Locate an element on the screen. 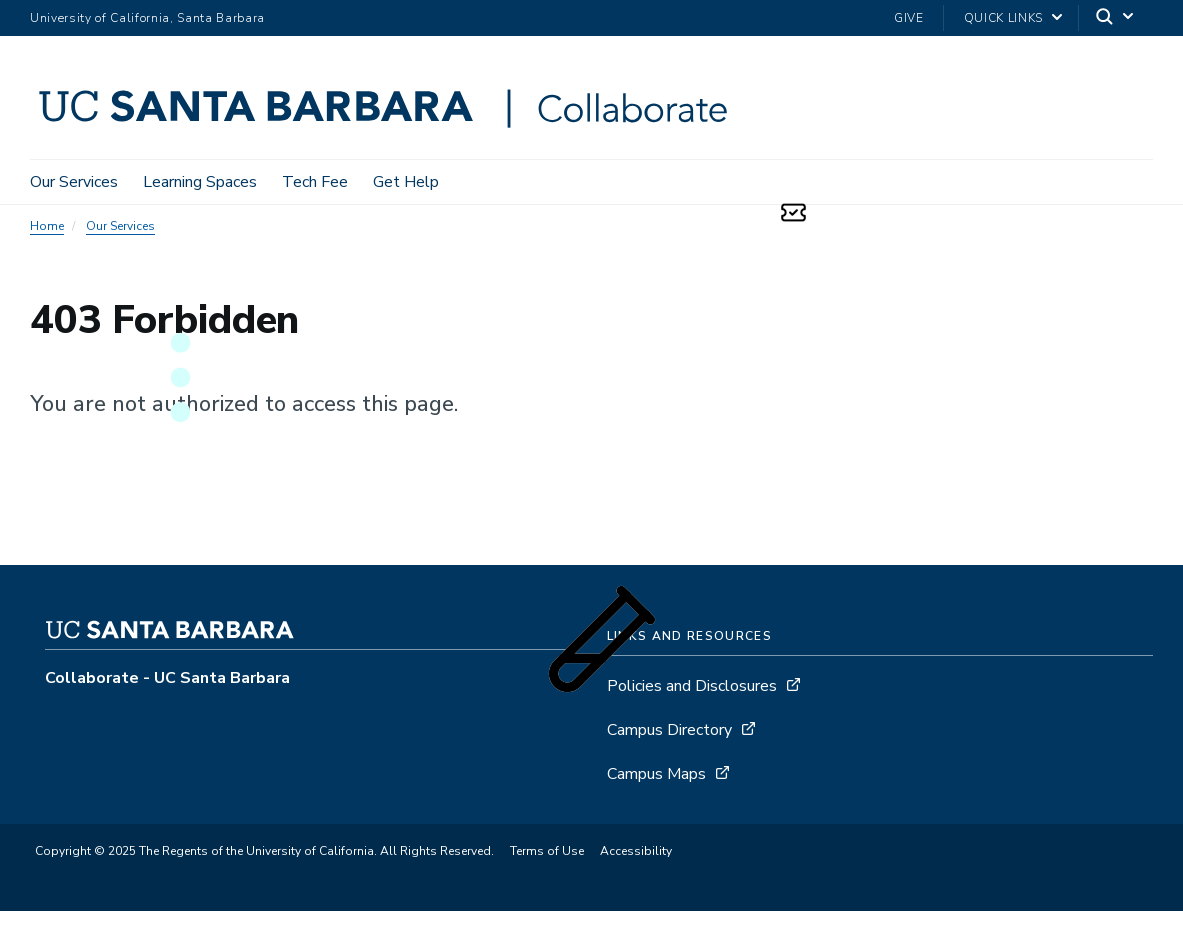 The width and height of the screenshot is (1183, 925). confirmed ticket or booking is located at coordinates (793, 212).